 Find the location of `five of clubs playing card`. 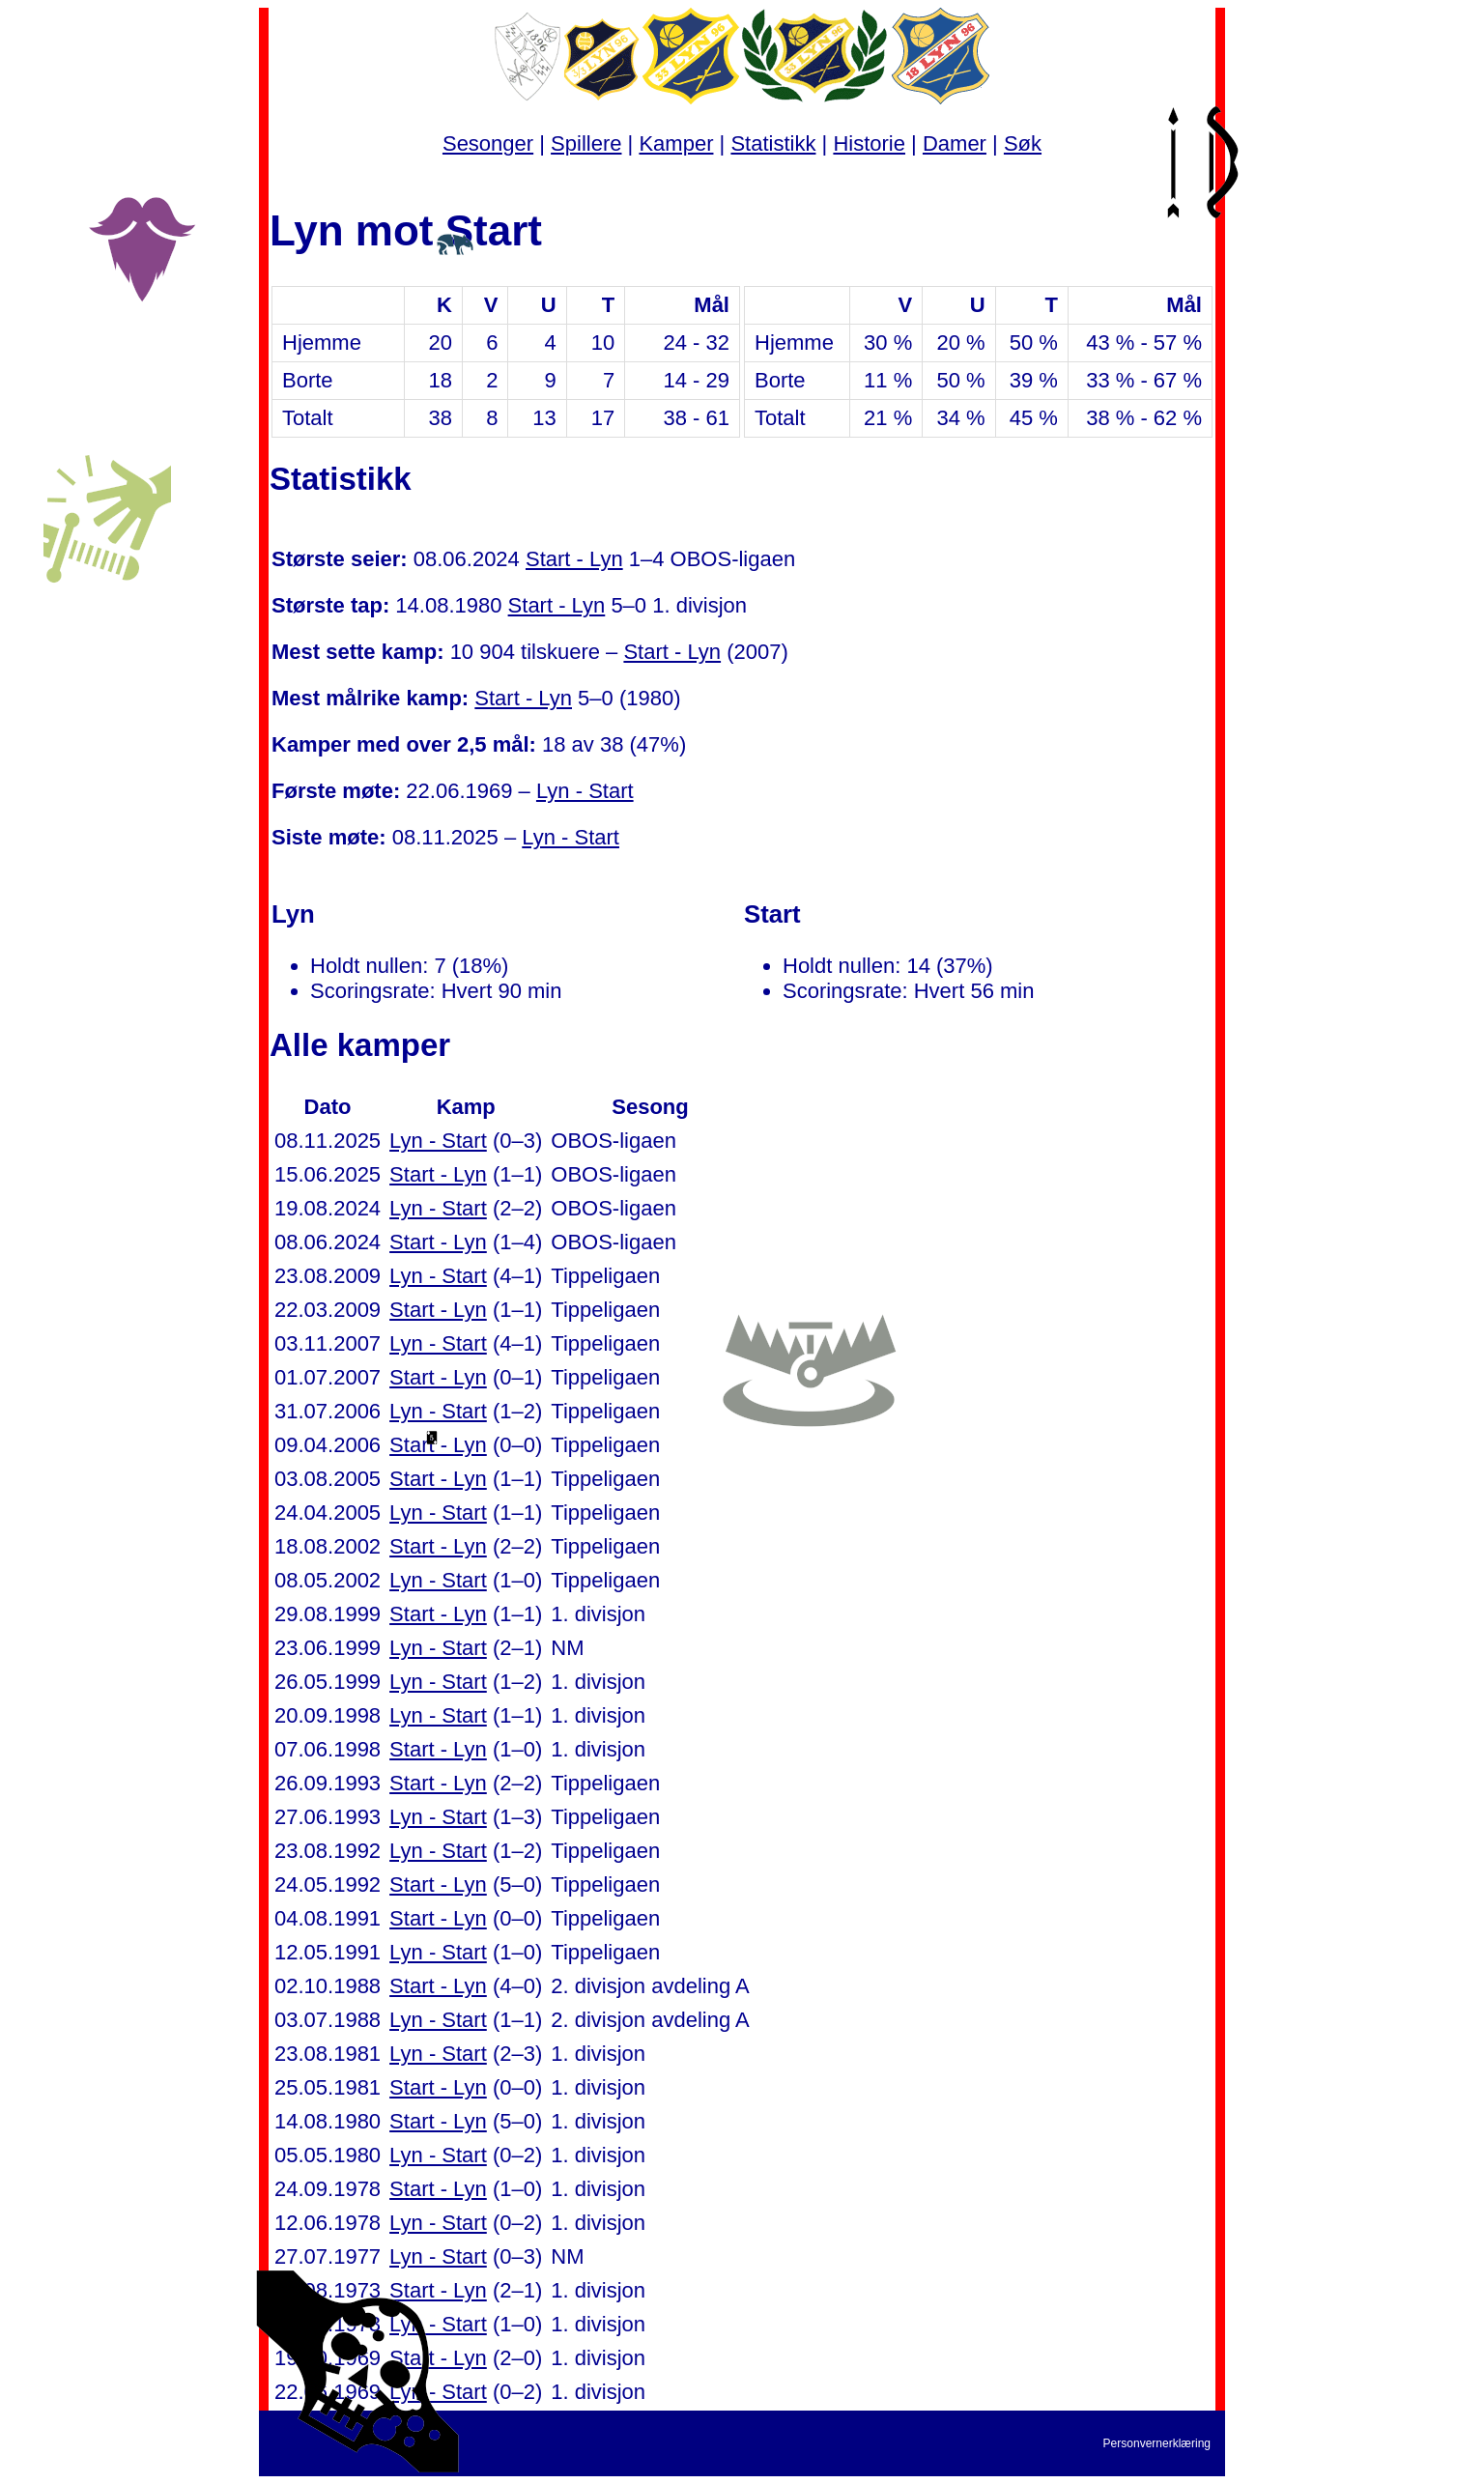

five of clubs playing card is located at coordinates (432, 1438).